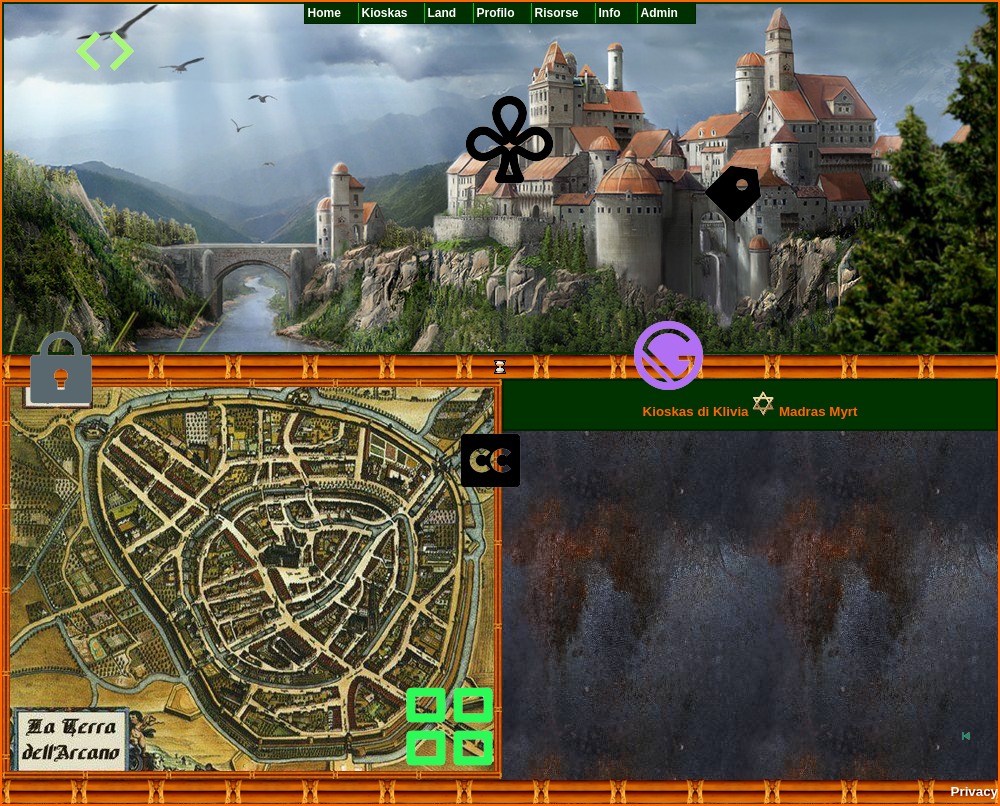 This screenshot has width=1000, height=806. Describe the element at coordinates (668, 355) in the screenshot. I see `Gatsby framework logo` at that location.